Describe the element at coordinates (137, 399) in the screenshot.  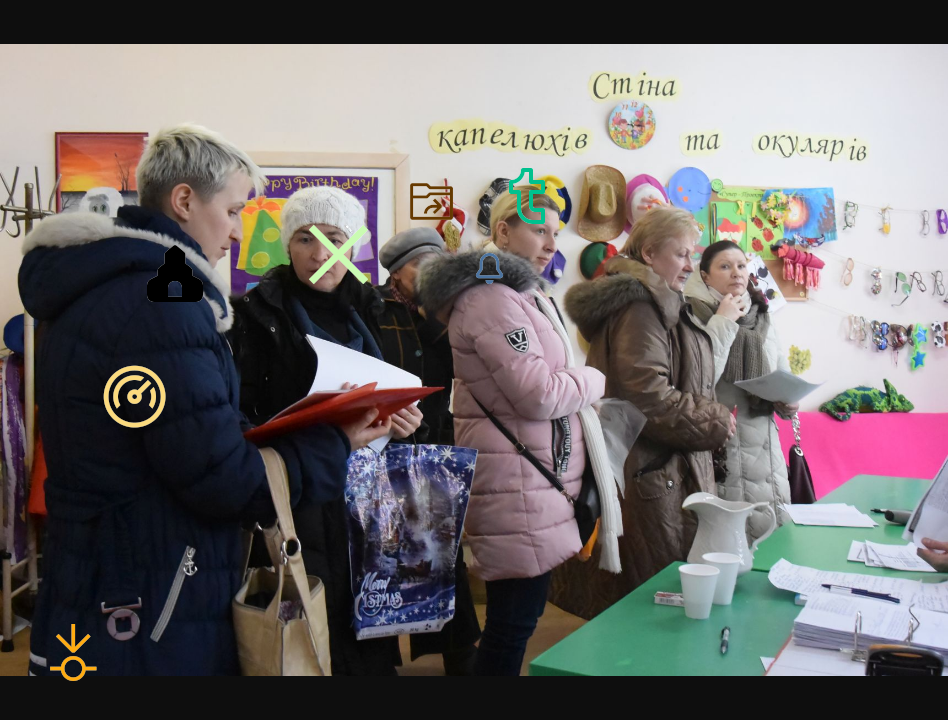
I see `access the dashboard overview` at that location.